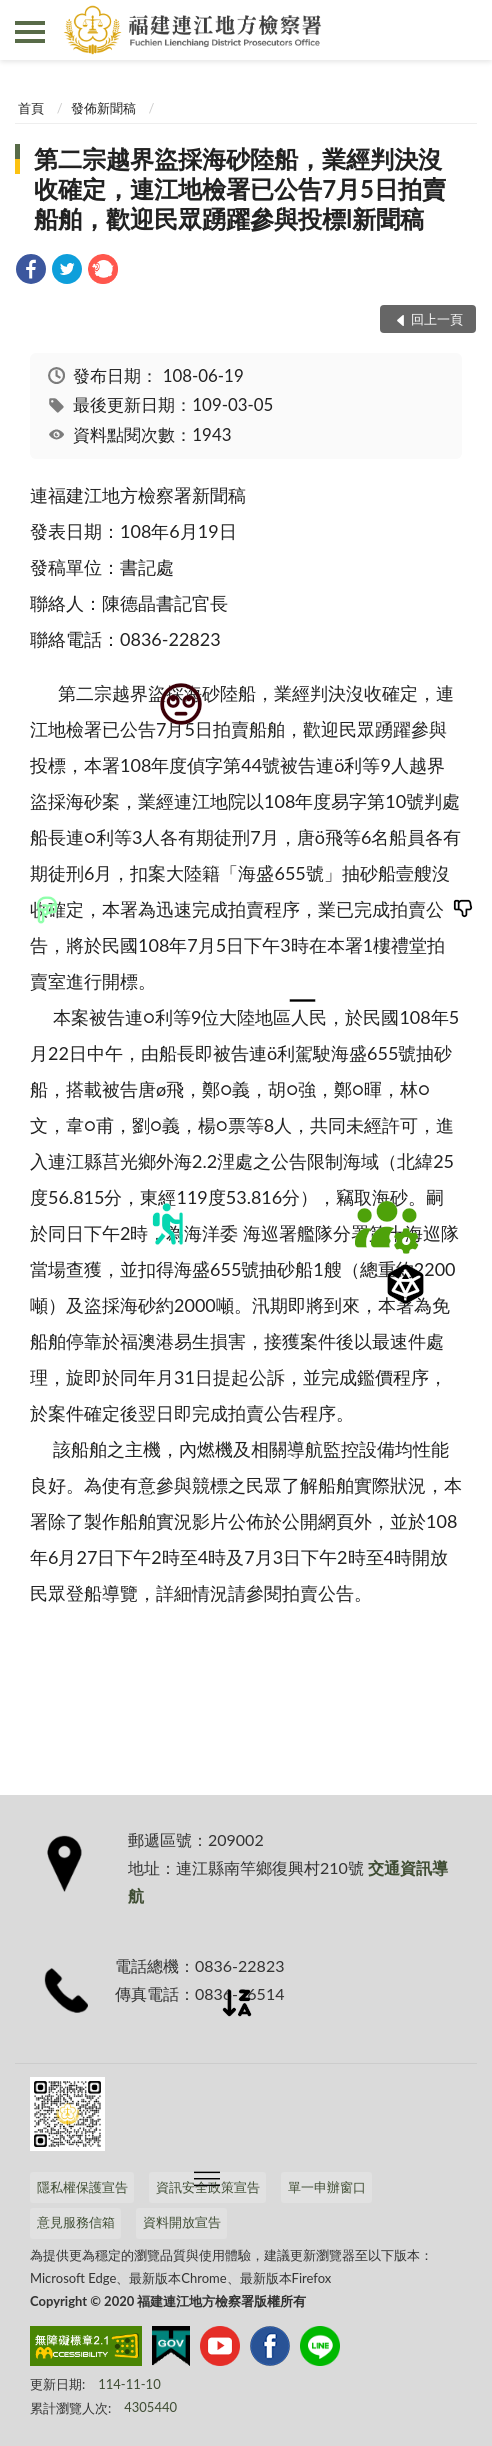 This screenshot has height=2446, width=492. What do you see at coordinates (387, 1225) in the screenshot?
I see `manage user group settings` at bounding box center [387, 1225].